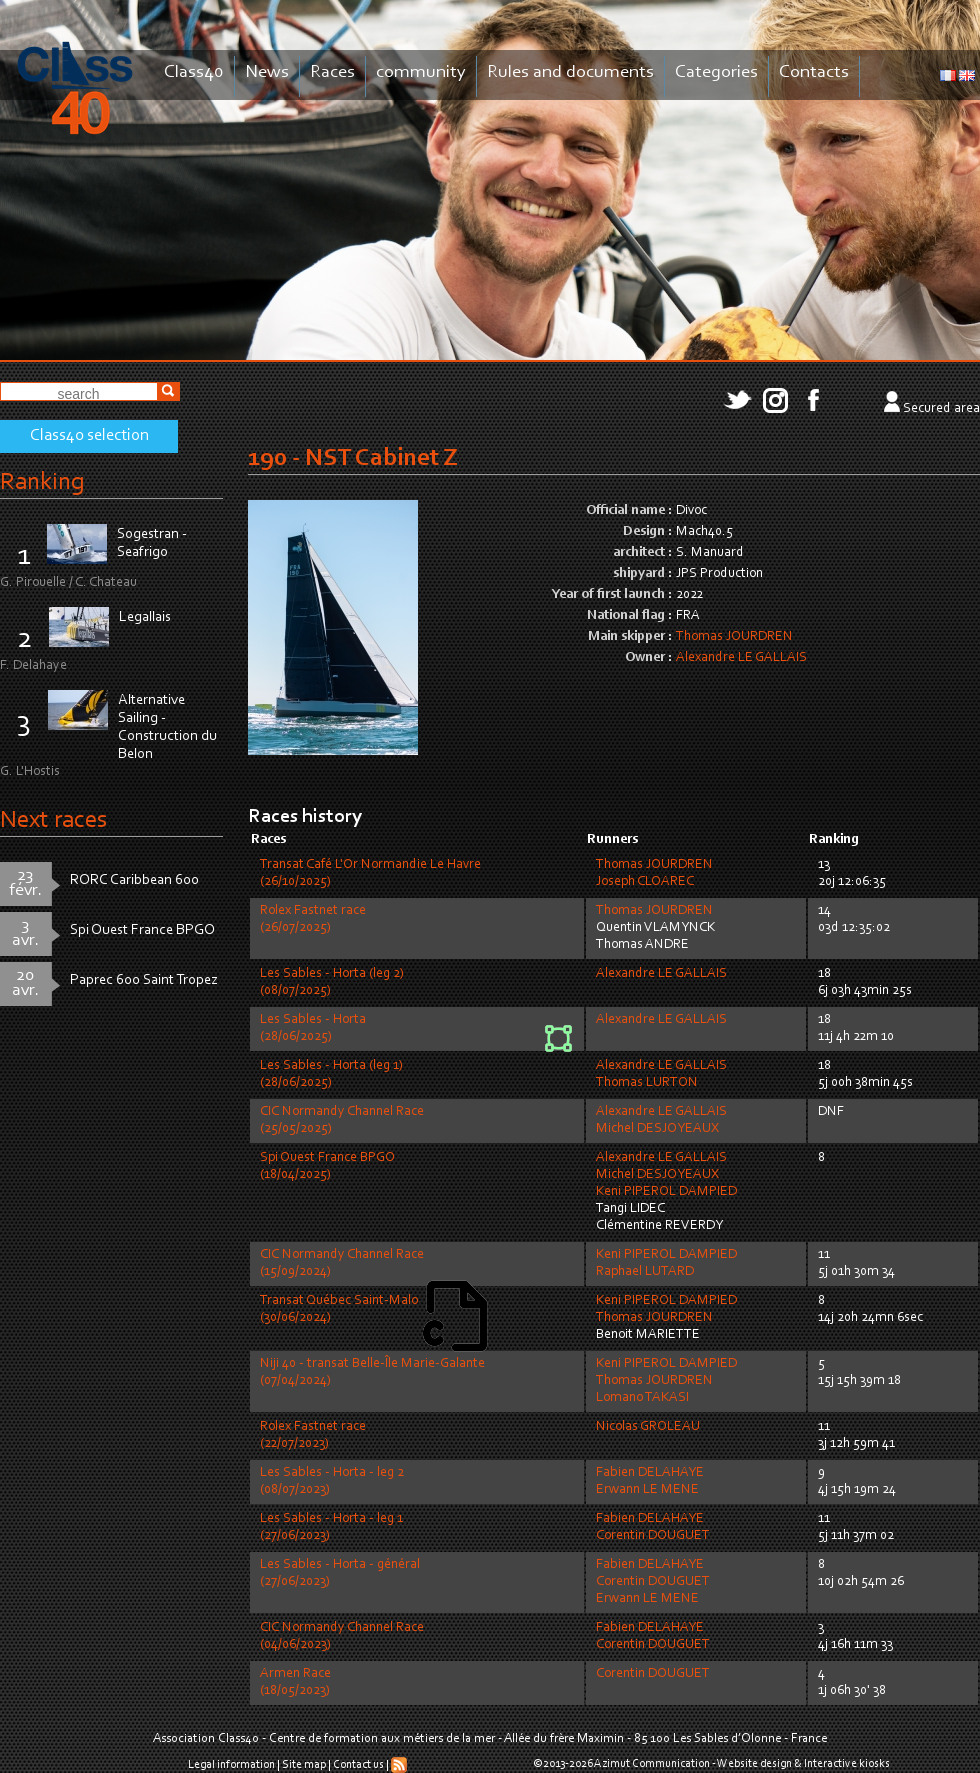  I want to click on adjust vector shape boundaries, so click(558, 1038).